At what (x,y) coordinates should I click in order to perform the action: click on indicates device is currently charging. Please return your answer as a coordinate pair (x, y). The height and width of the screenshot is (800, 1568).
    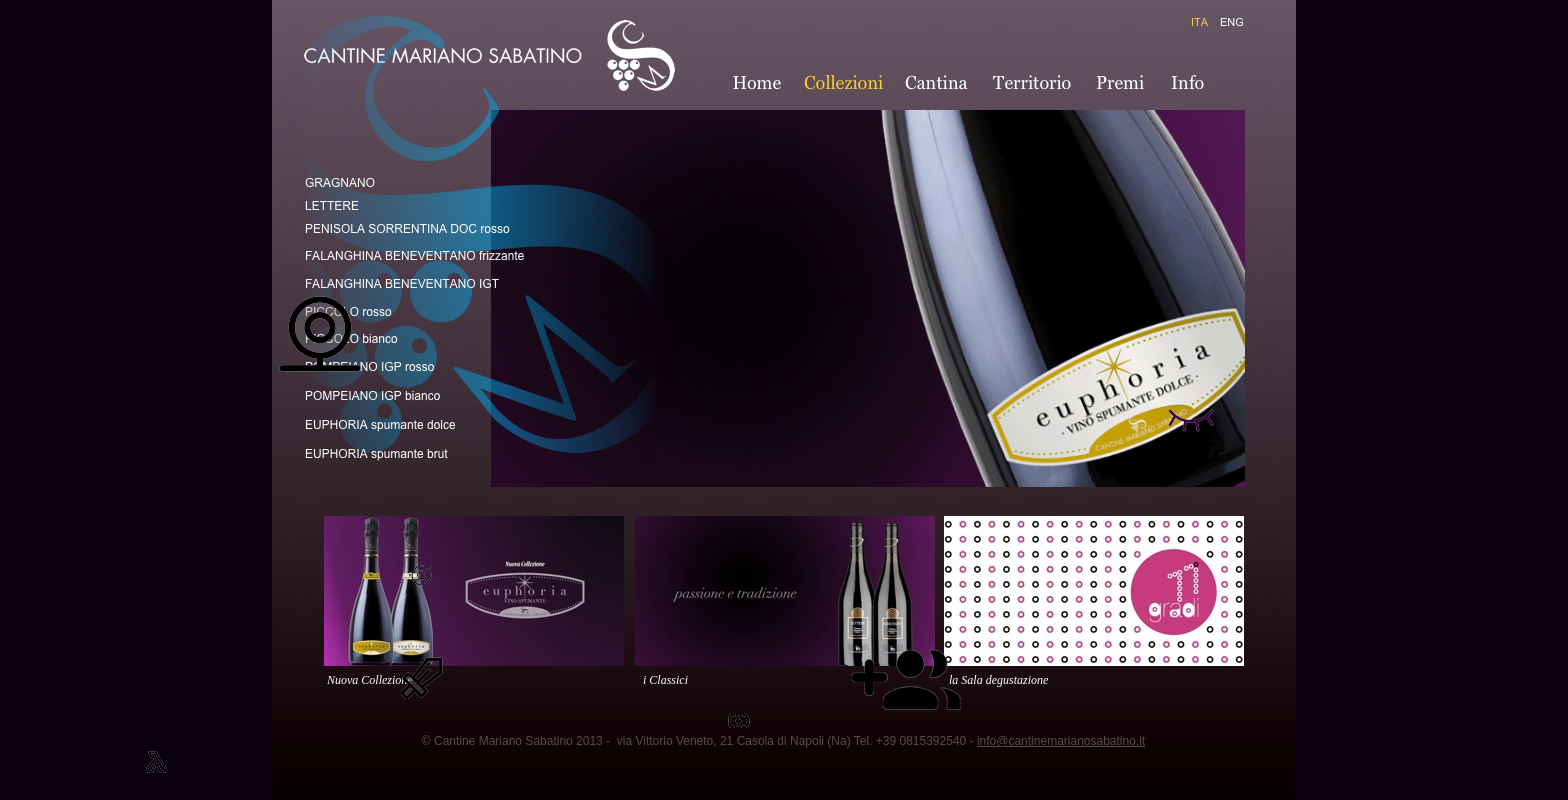
    Looking at the image, I should click on (739, 721).